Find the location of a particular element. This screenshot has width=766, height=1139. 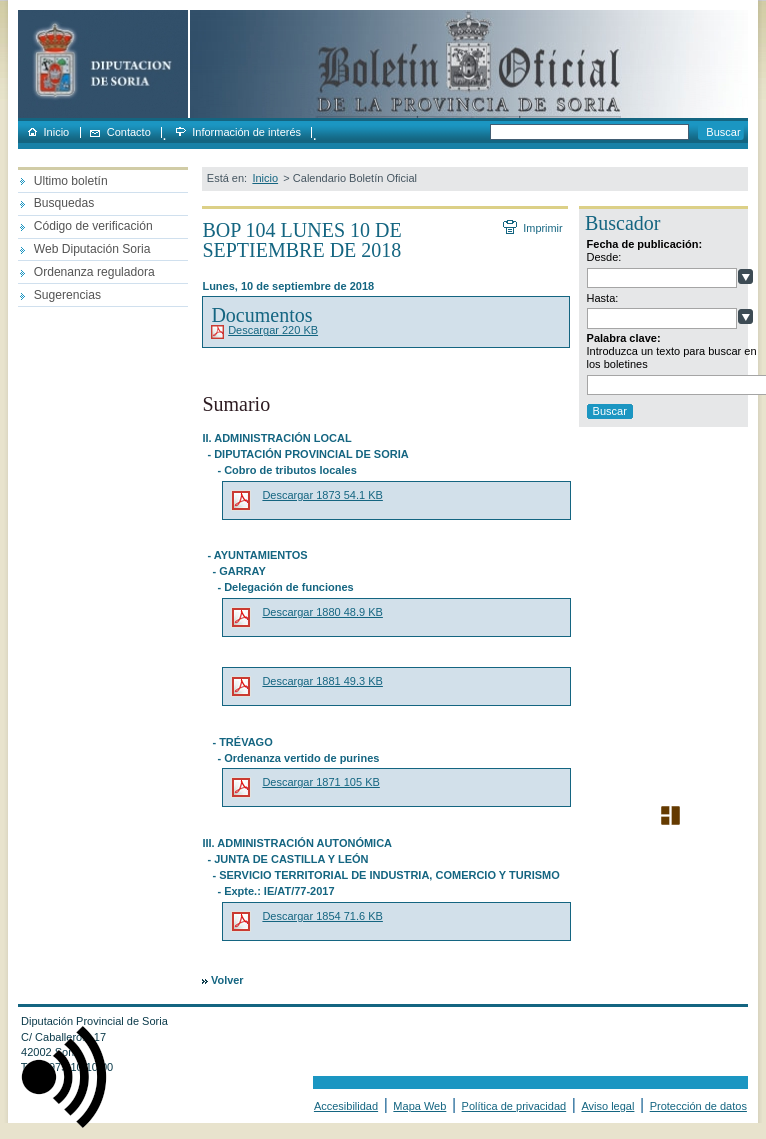

switch to grid layout view is located at coordinates (670, 815).